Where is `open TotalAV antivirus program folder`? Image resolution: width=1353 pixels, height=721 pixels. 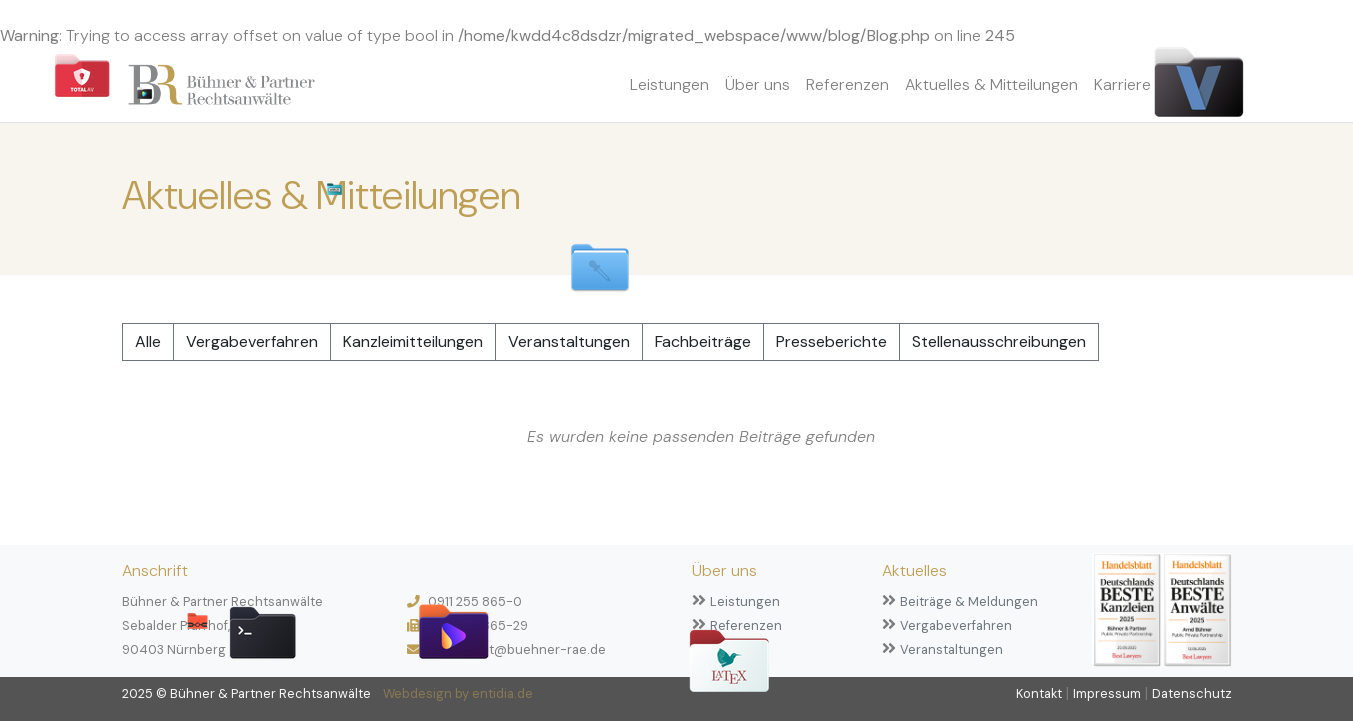 open TotalAV antivirus program folder is located at coordinates (82, 77).